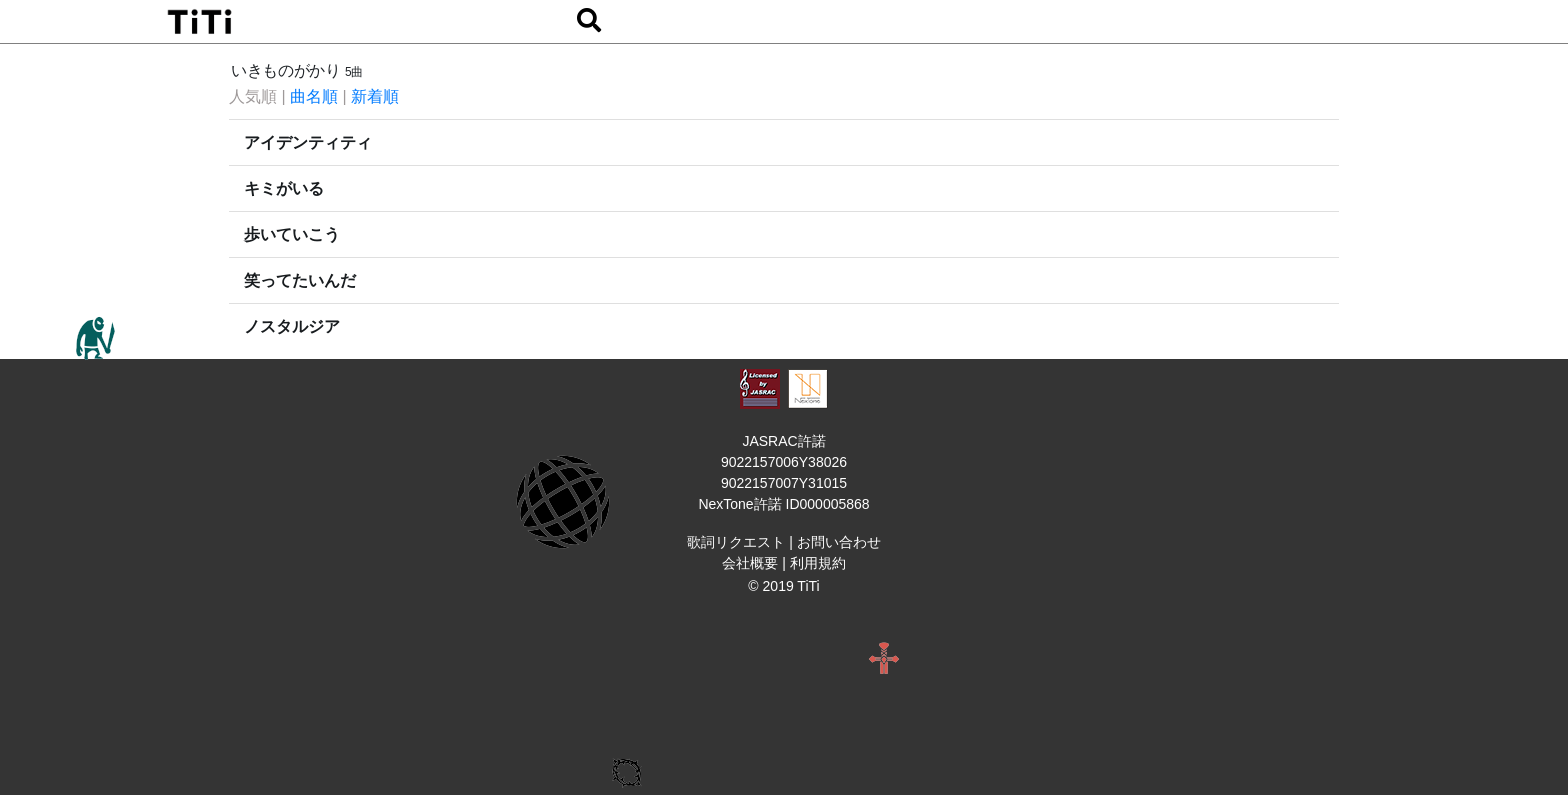 The height and width of the screenshot is (795, 1568). What do you see at coordinates (563, 502) in the screenshot?
I see `access global or network settings` at bounding box center [563, 502].